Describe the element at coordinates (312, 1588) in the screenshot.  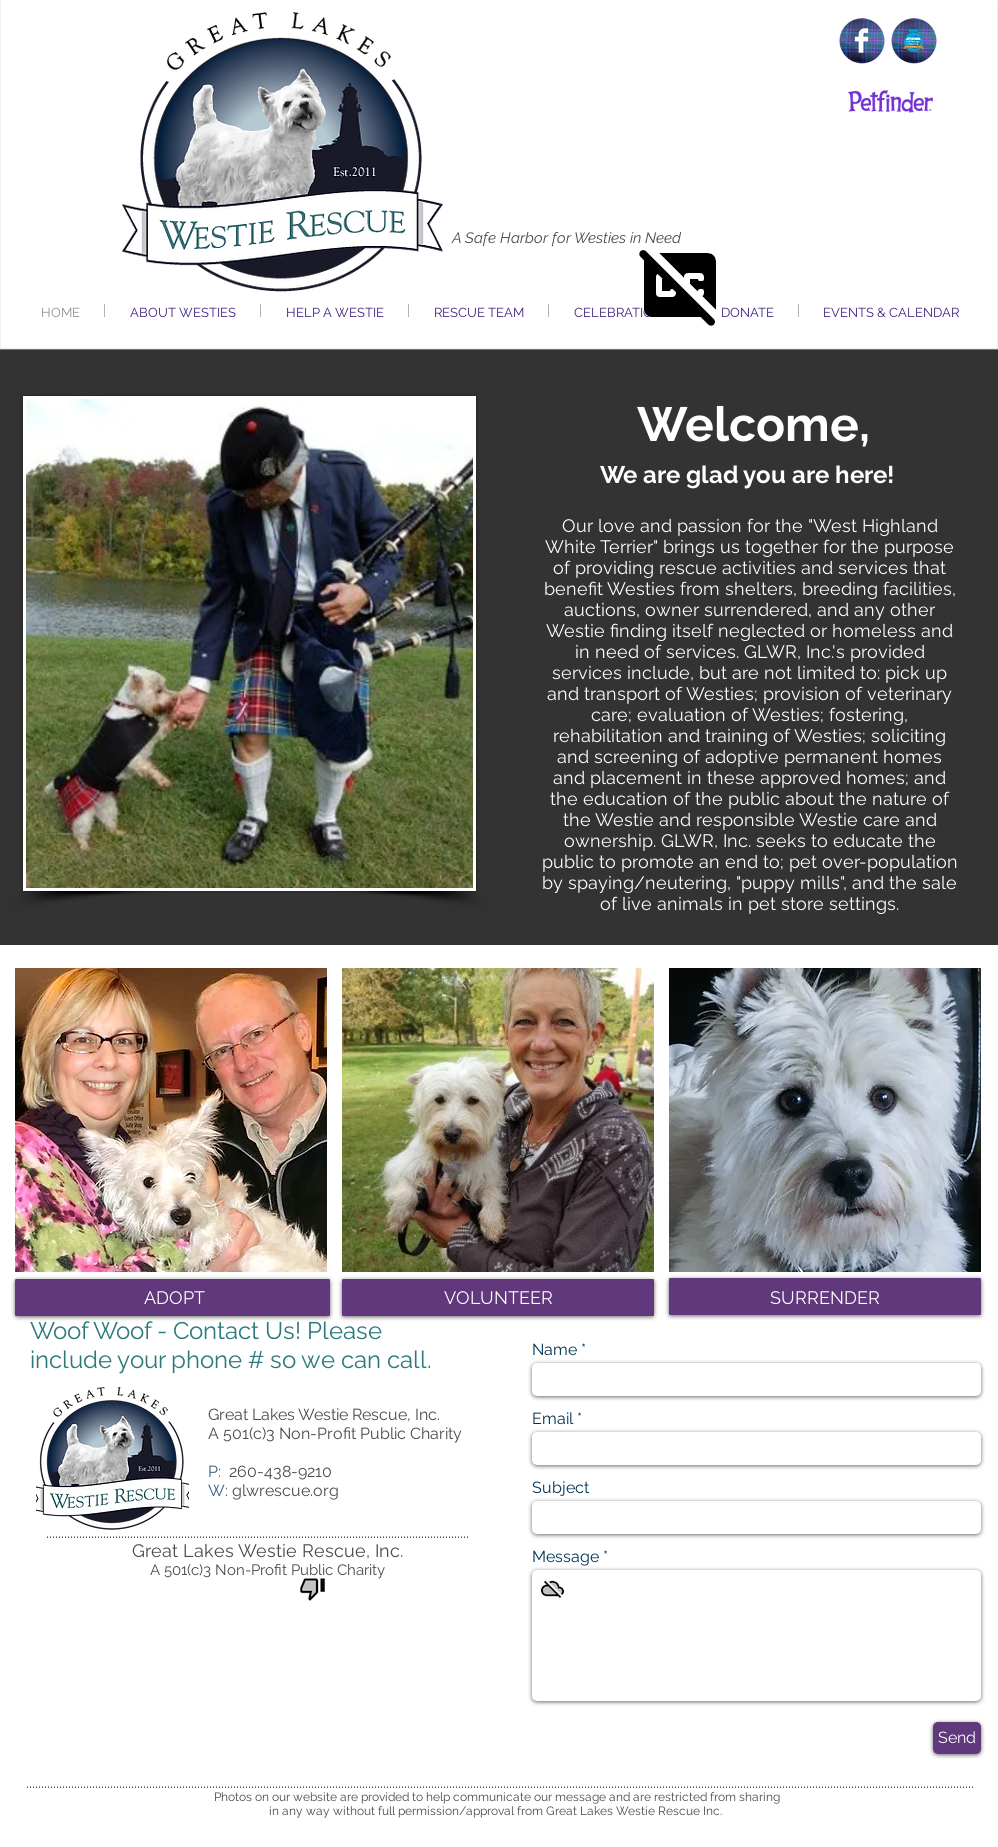
I see `dislike or downvote content` at that location.